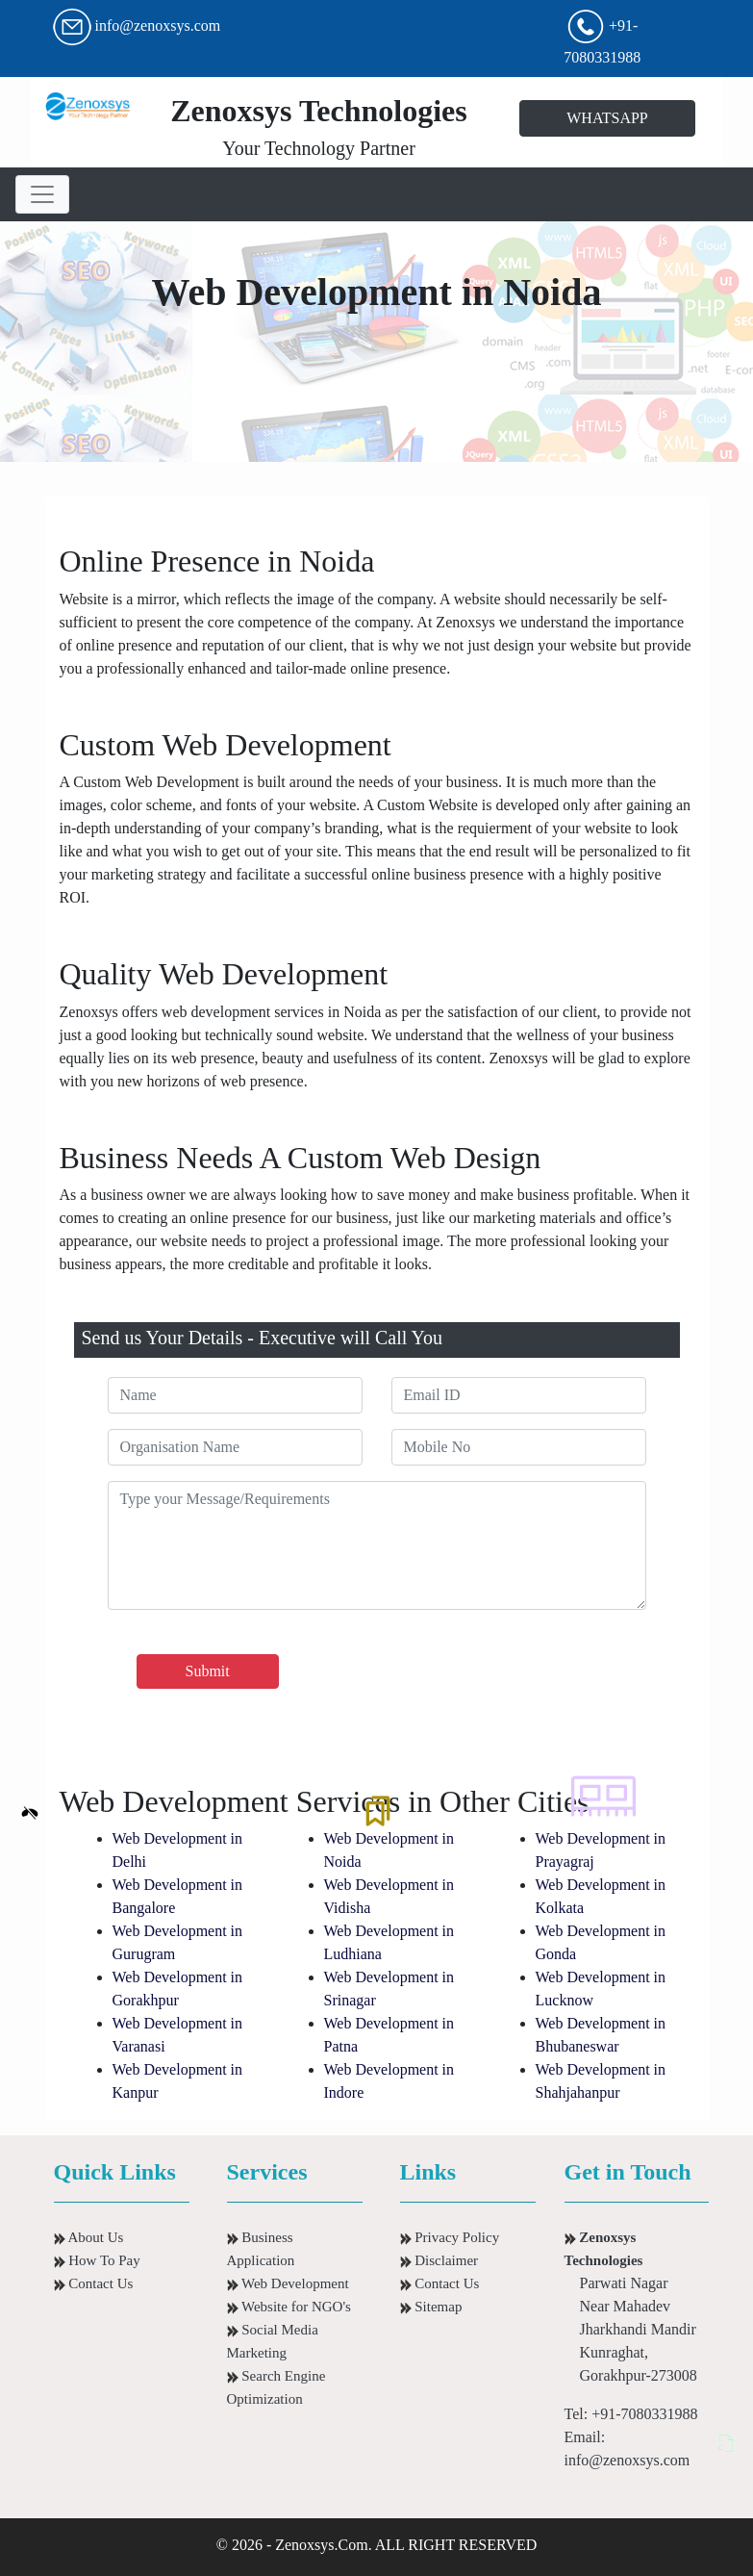 This screenshot has width=753, height=2576. I want to click on end or decline an incoming call, so click(30, 1813).